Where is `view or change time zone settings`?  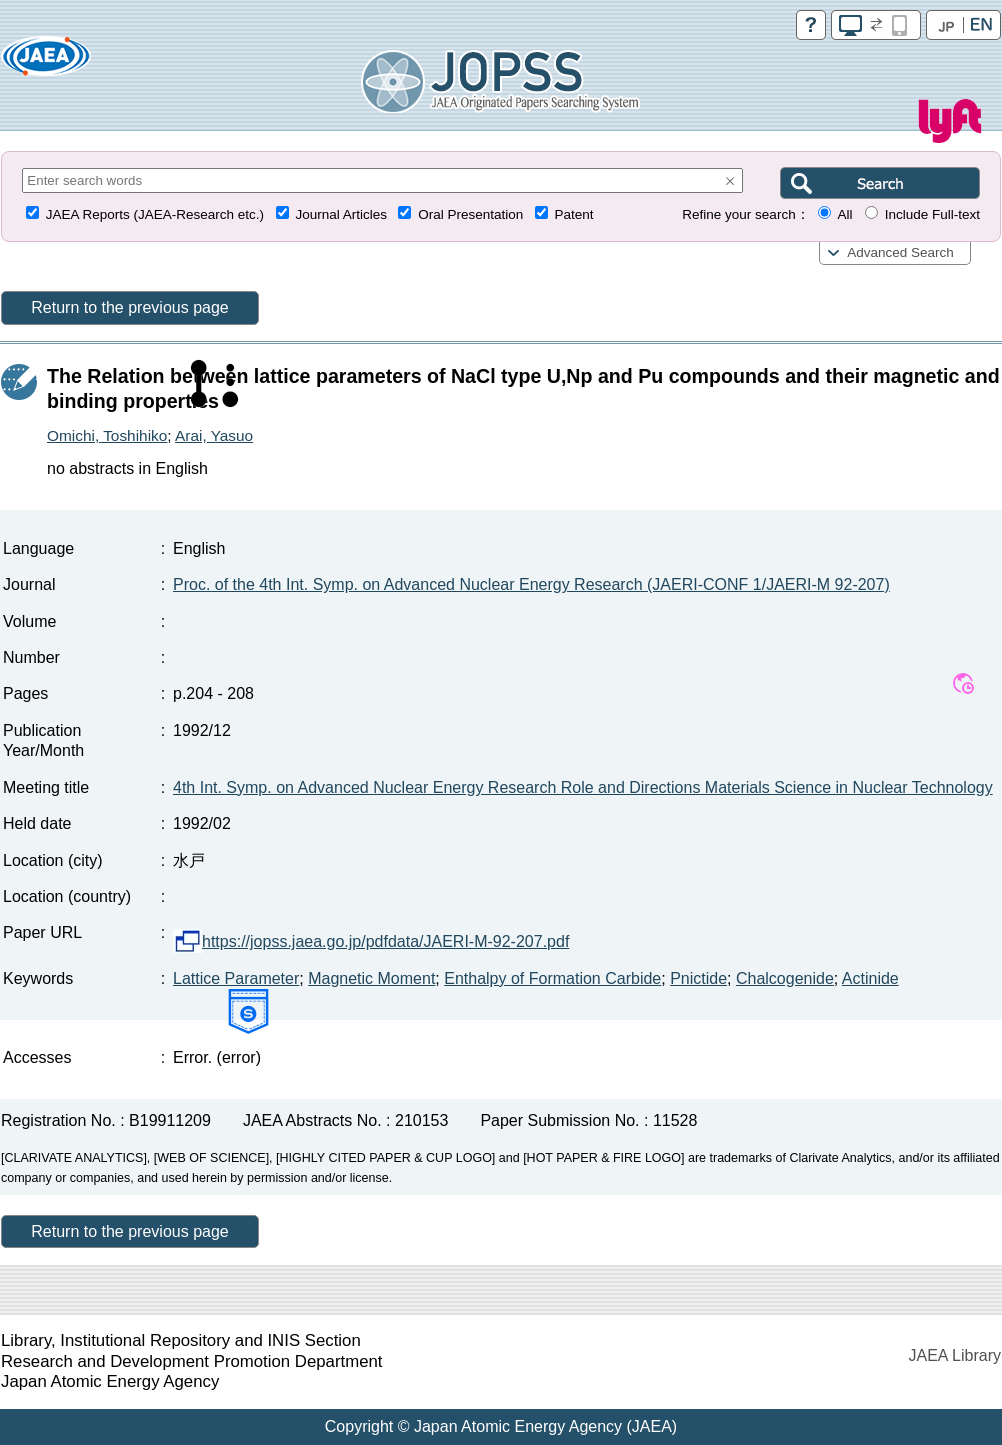
view or change time zone settings is located at coordinates (963, 683).